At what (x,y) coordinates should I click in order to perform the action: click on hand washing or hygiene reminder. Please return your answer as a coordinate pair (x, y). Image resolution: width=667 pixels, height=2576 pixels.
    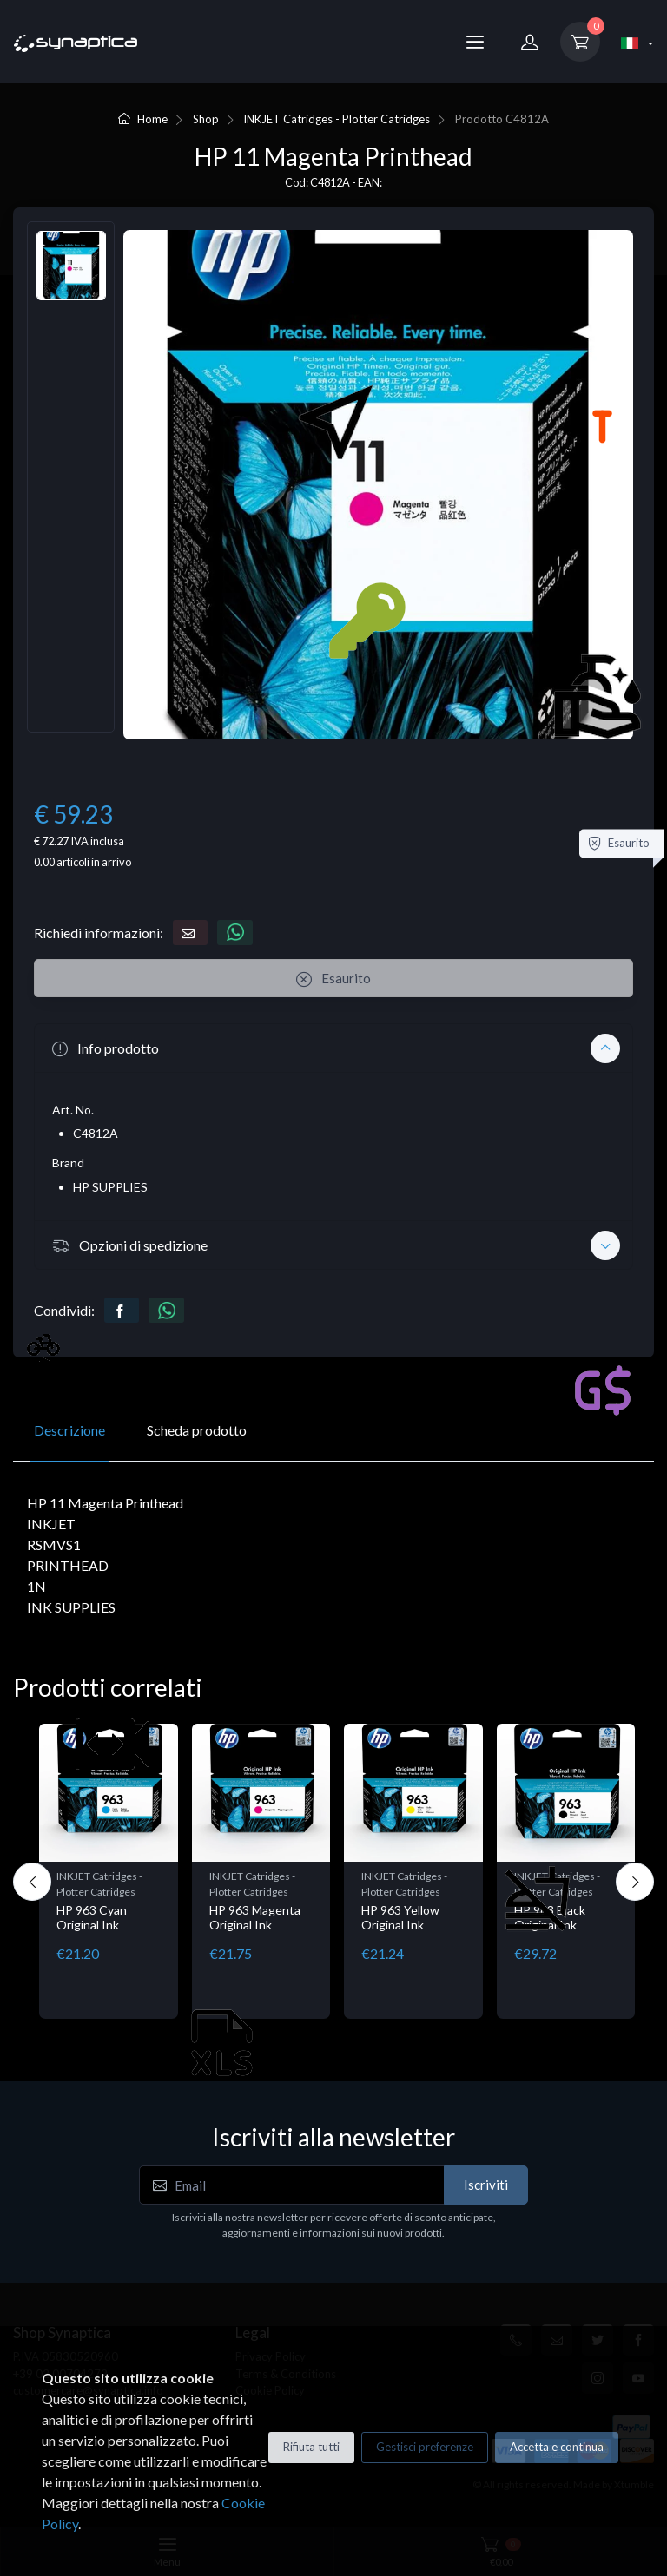
    Looking at the image, I should click on (599, 695).